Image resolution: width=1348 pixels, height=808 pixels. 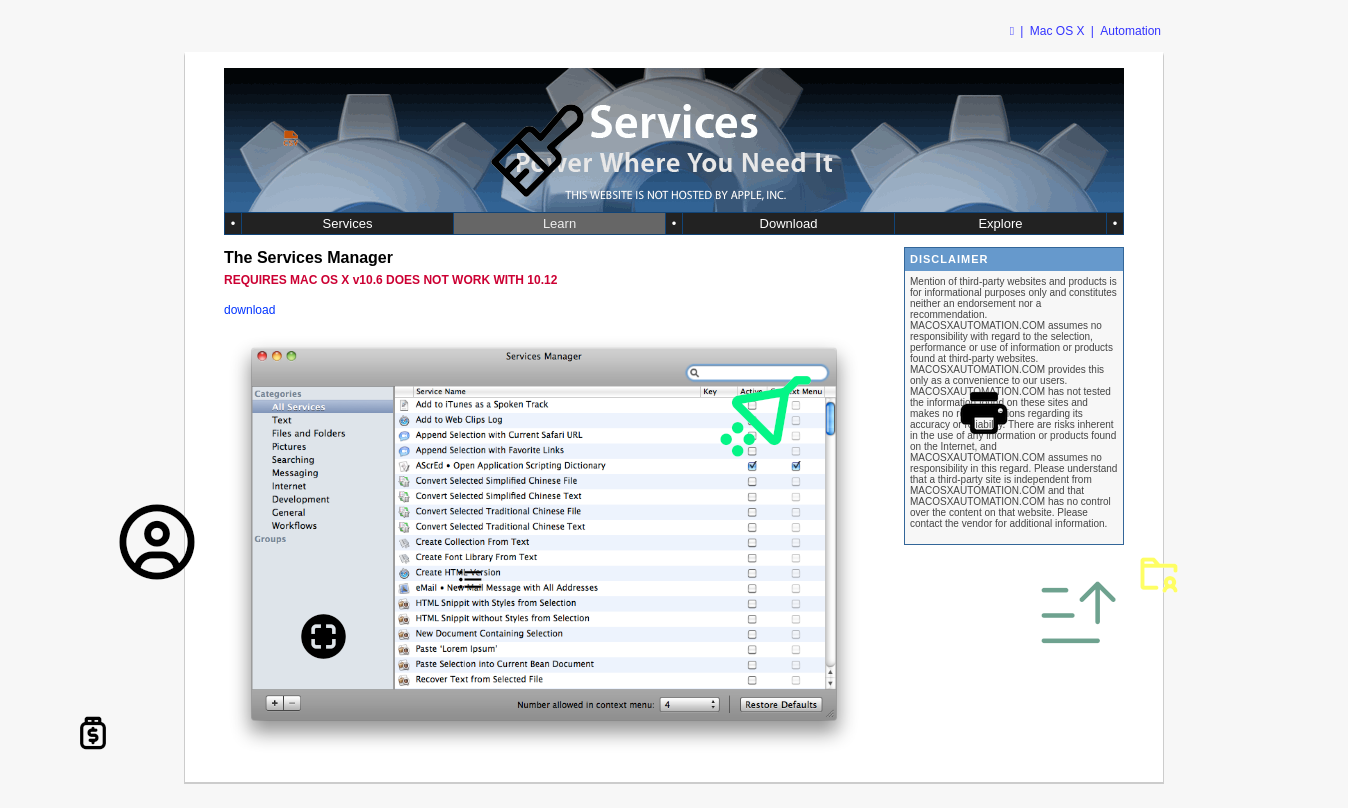 I want to click on access painting or drawing tools, so click(x=539, y=149).